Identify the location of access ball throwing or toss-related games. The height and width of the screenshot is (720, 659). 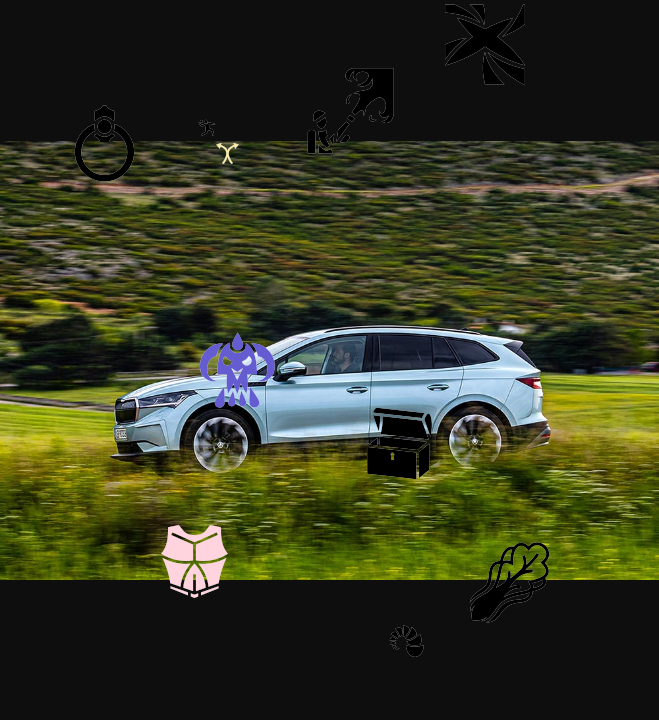
(207, 128).